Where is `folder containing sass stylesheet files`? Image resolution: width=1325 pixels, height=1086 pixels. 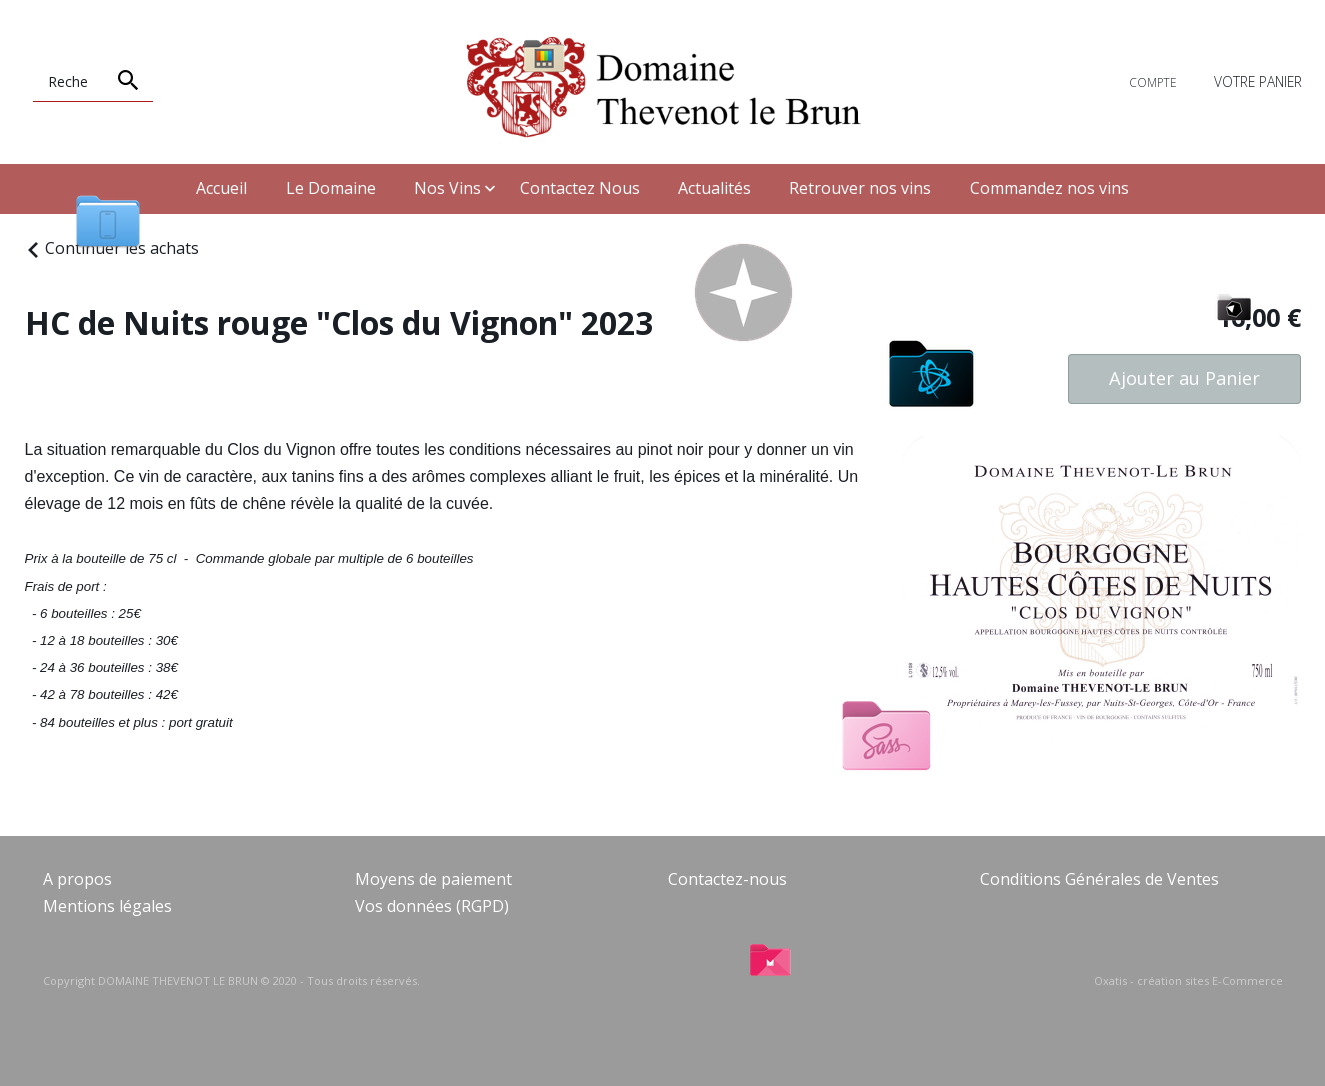
folder containing sass stylesheet files is located at coordinates (886, 738).